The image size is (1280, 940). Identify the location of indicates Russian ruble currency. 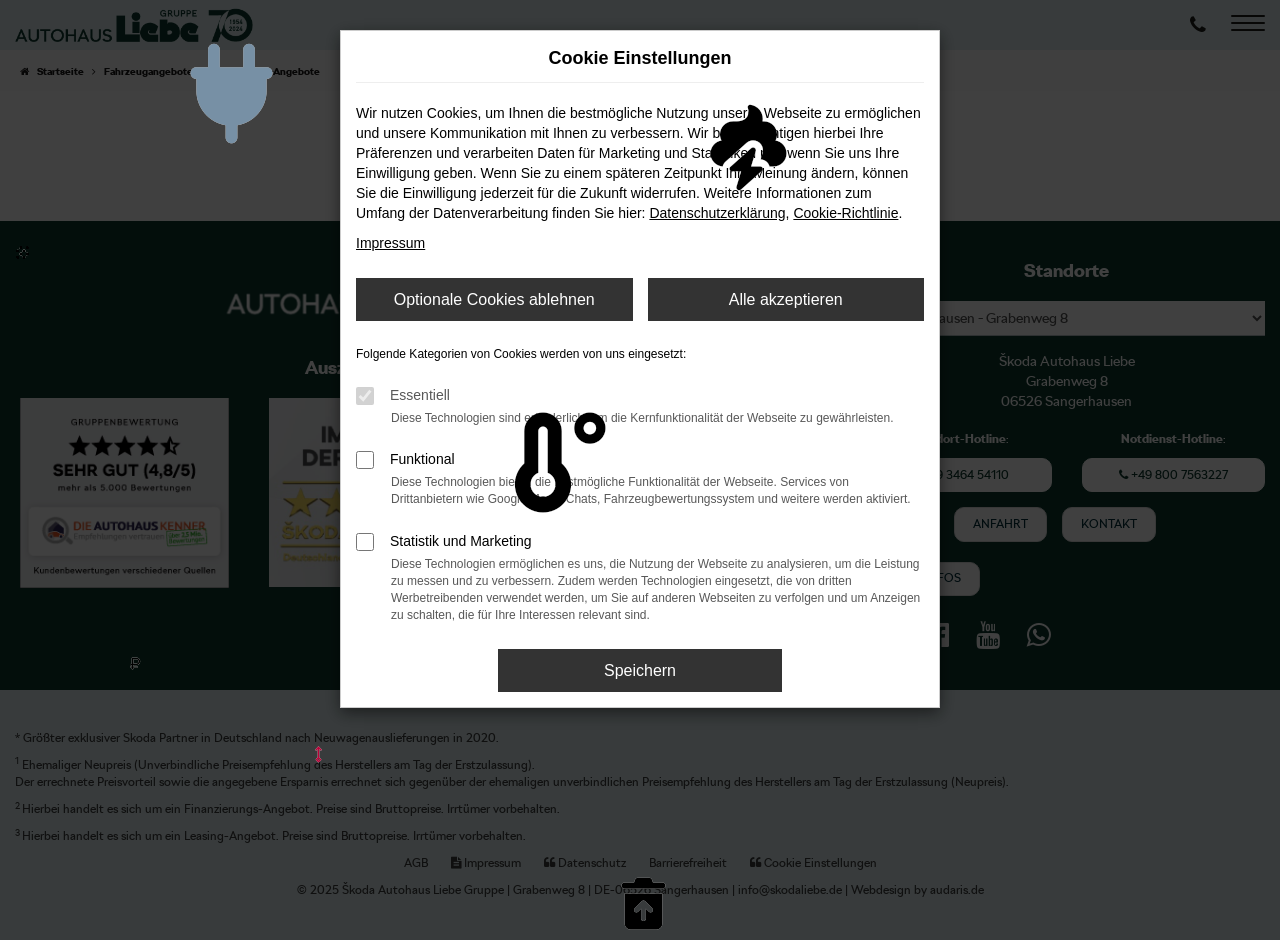
(135, 663).